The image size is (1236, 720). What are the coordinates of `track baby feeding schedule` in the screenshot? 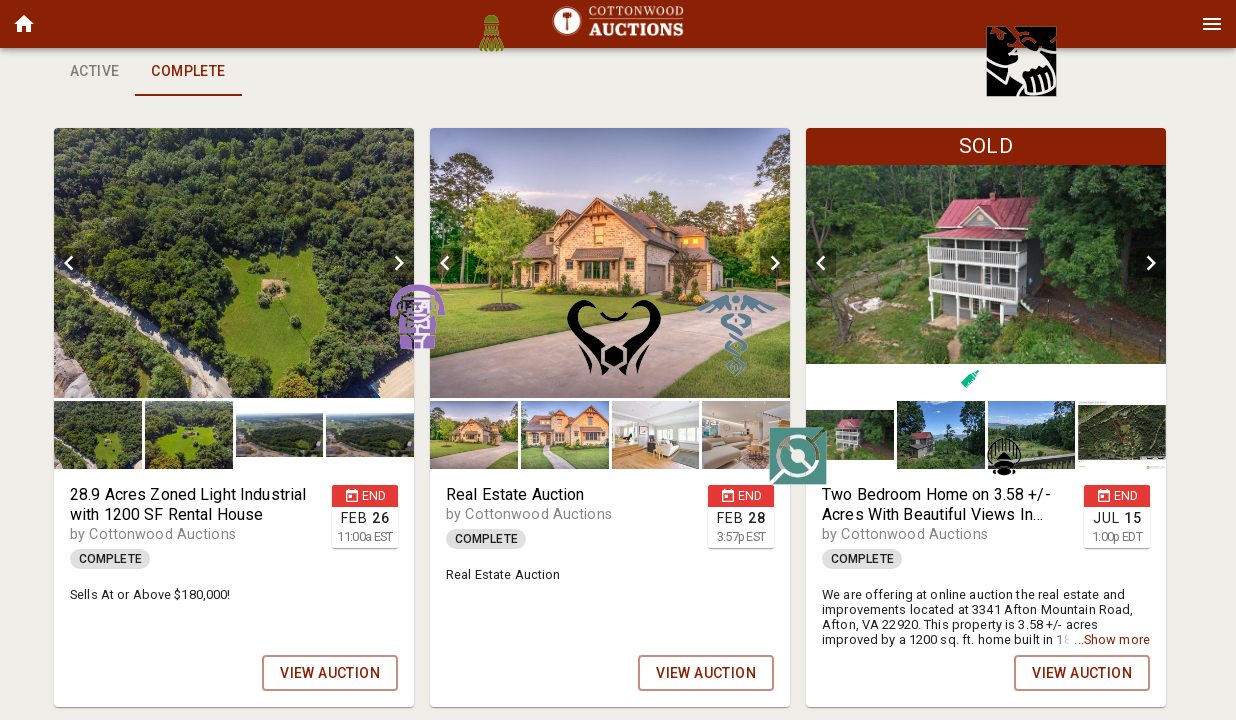 It's located at (970, 379).